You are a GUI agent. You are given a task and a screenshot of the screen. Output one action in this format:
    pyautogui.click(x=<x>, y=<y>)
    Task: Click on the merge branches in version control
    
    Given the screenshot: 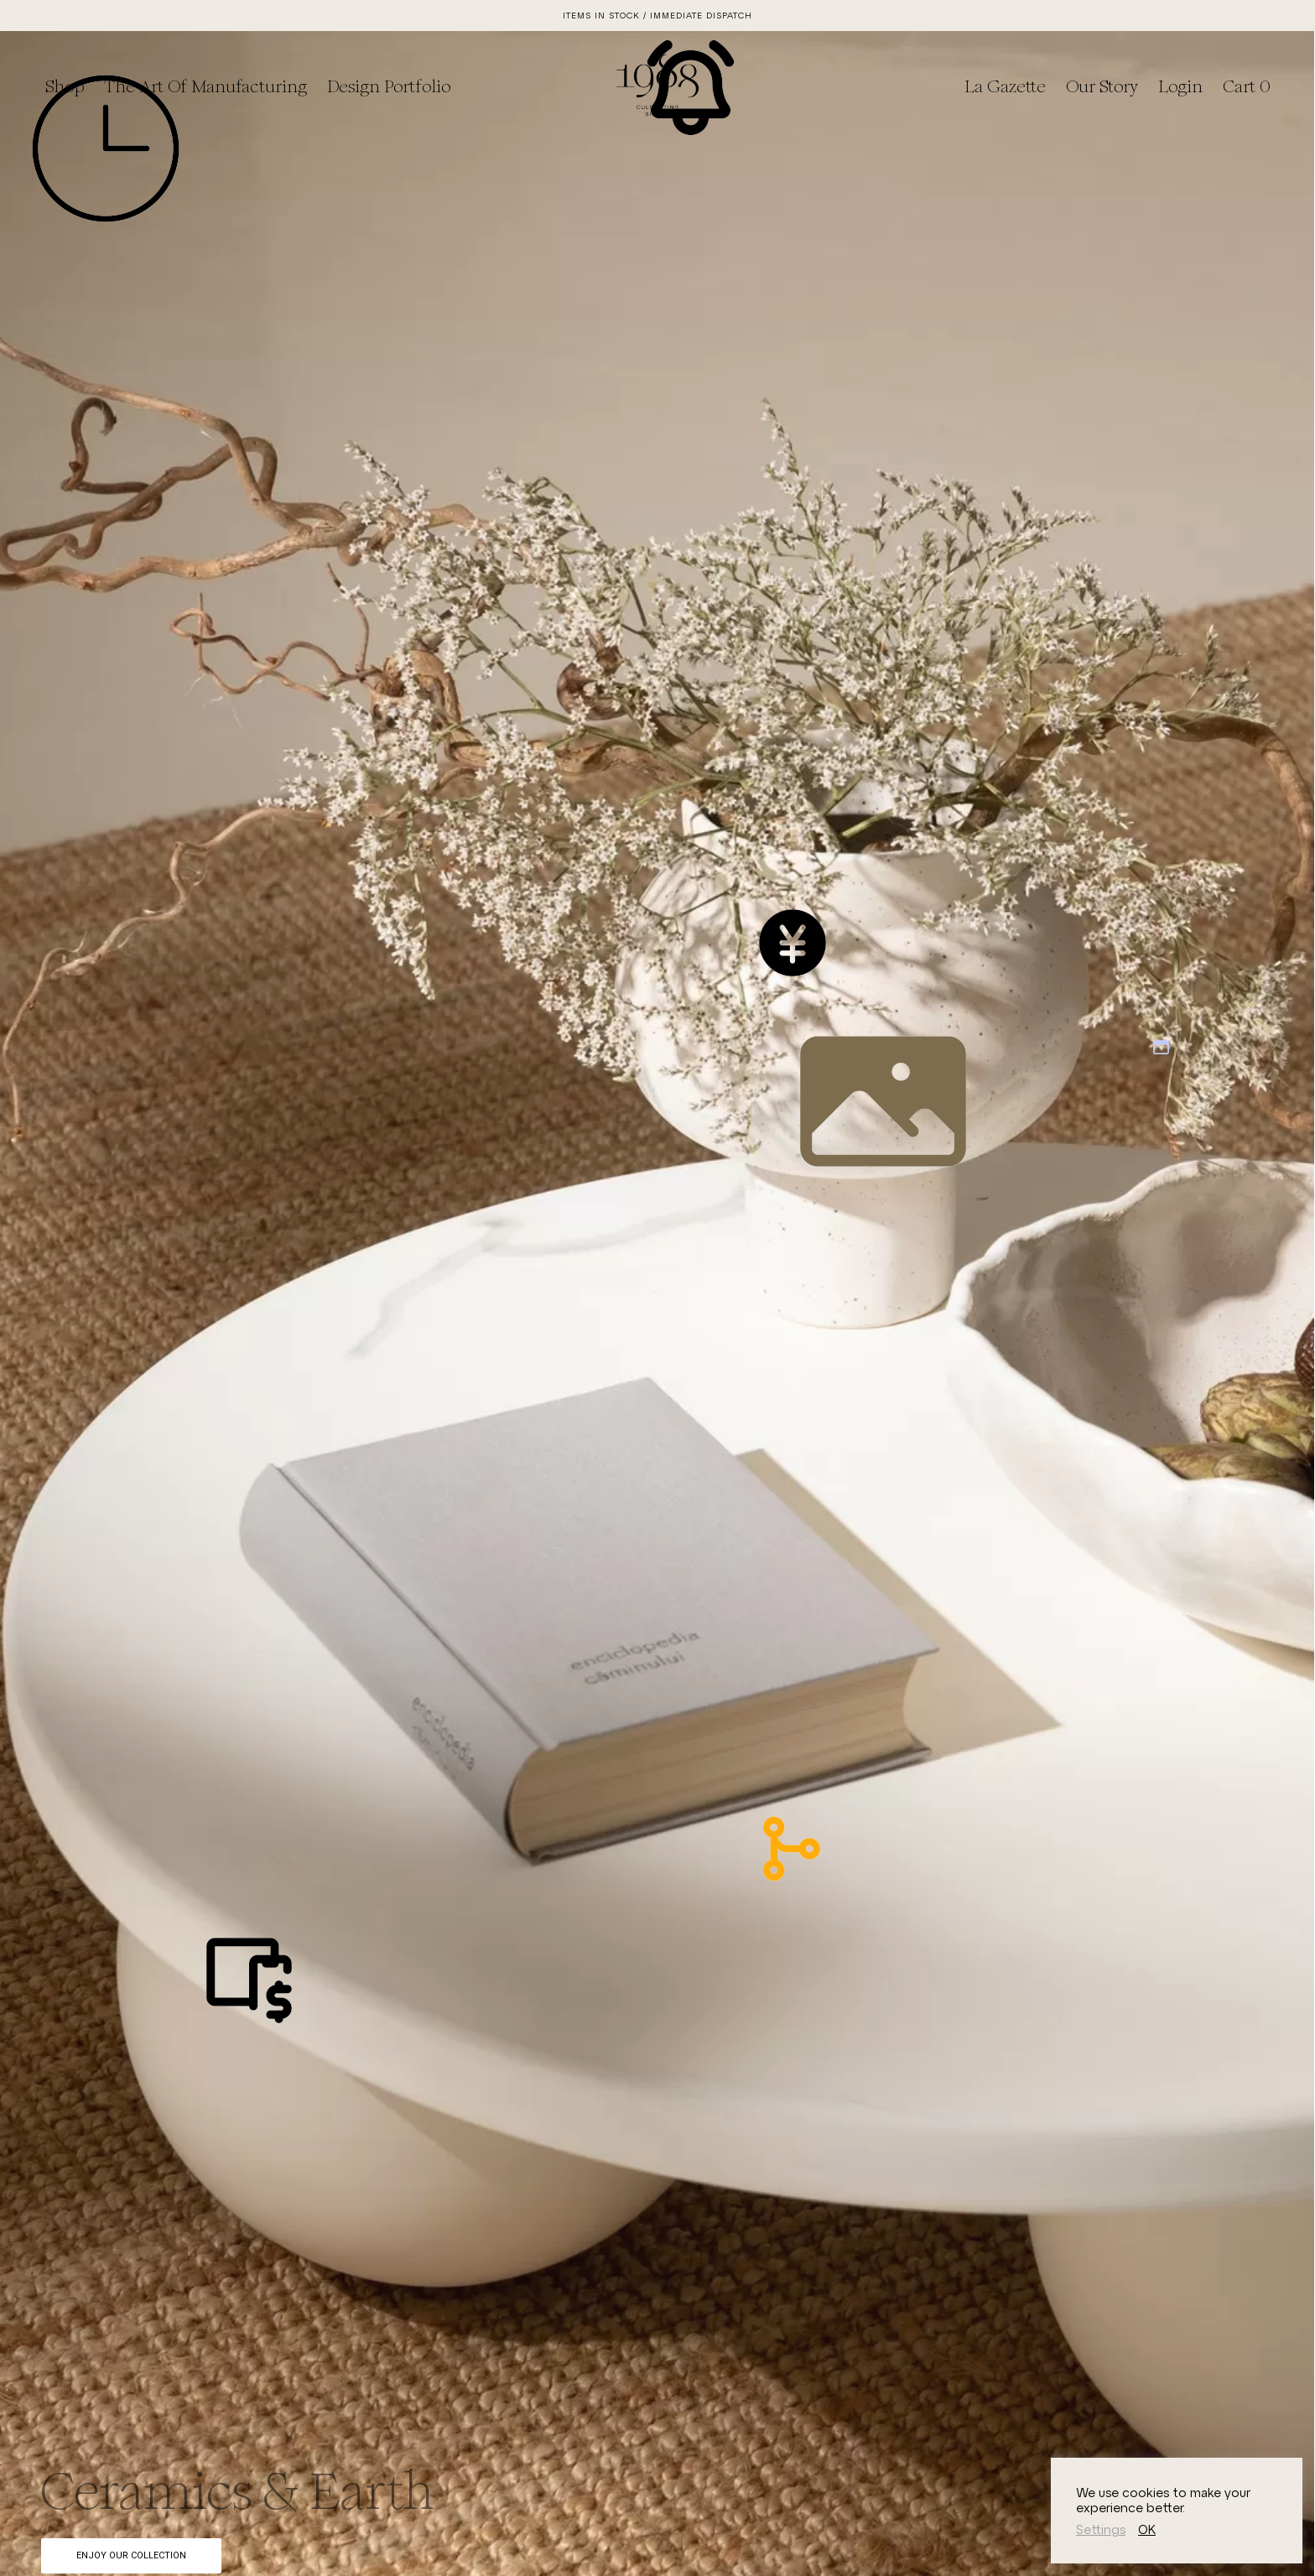 What is the action you would take?
    pyautogui.click(x=792, y=1849)
    